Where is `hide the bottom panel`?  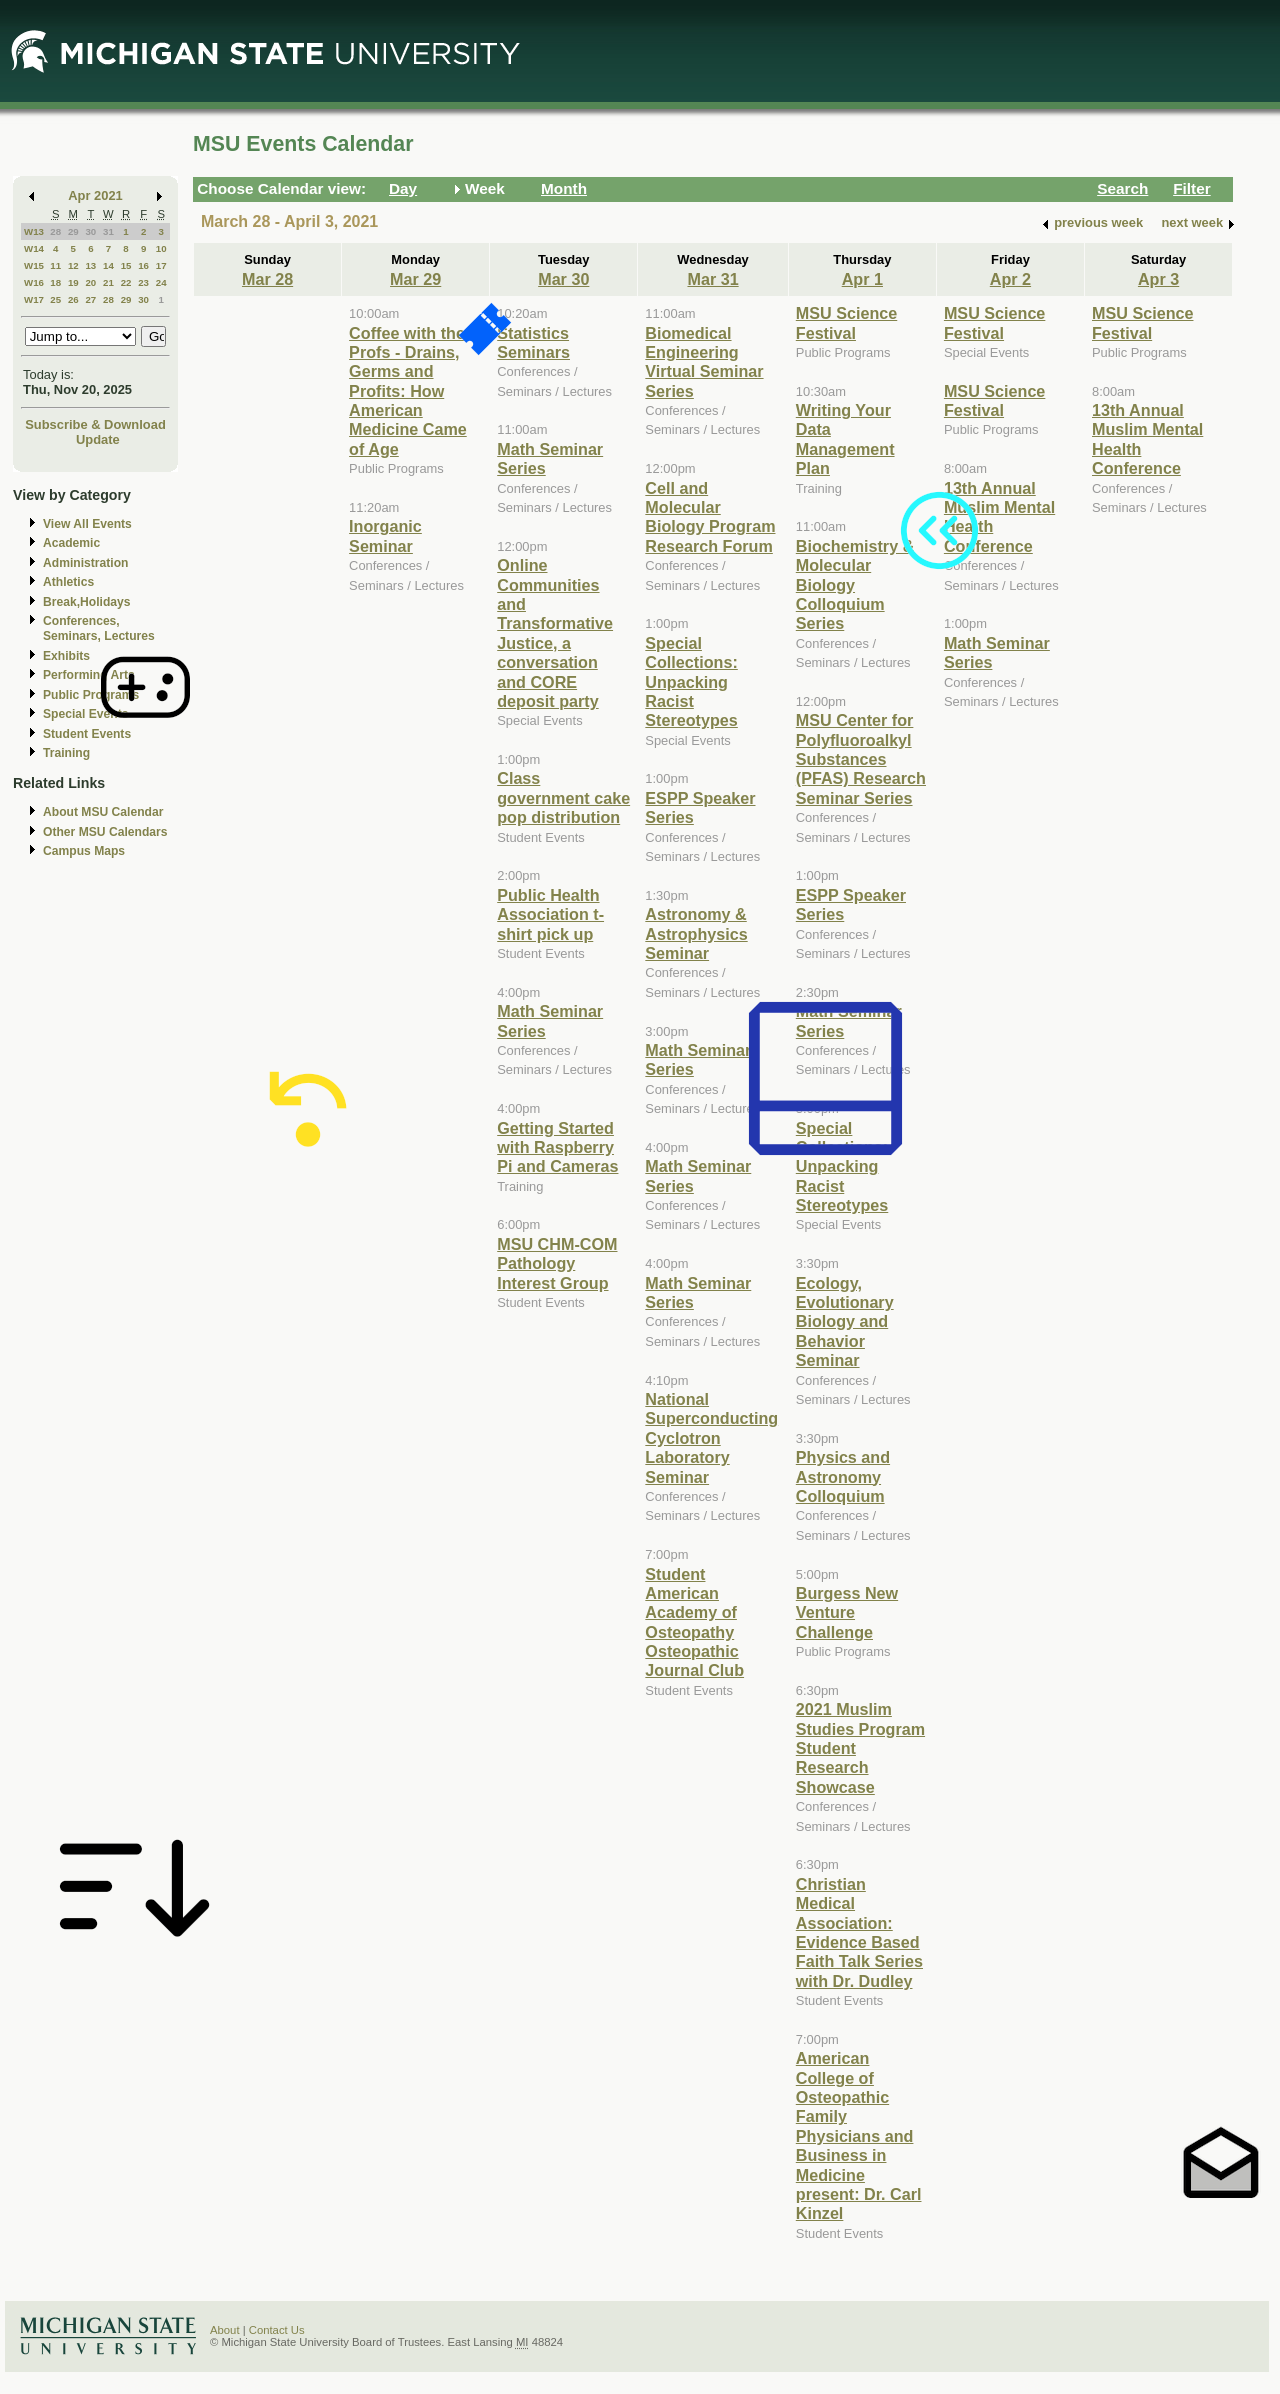
hide the bottom panel is located at coordinates (825, 1078).